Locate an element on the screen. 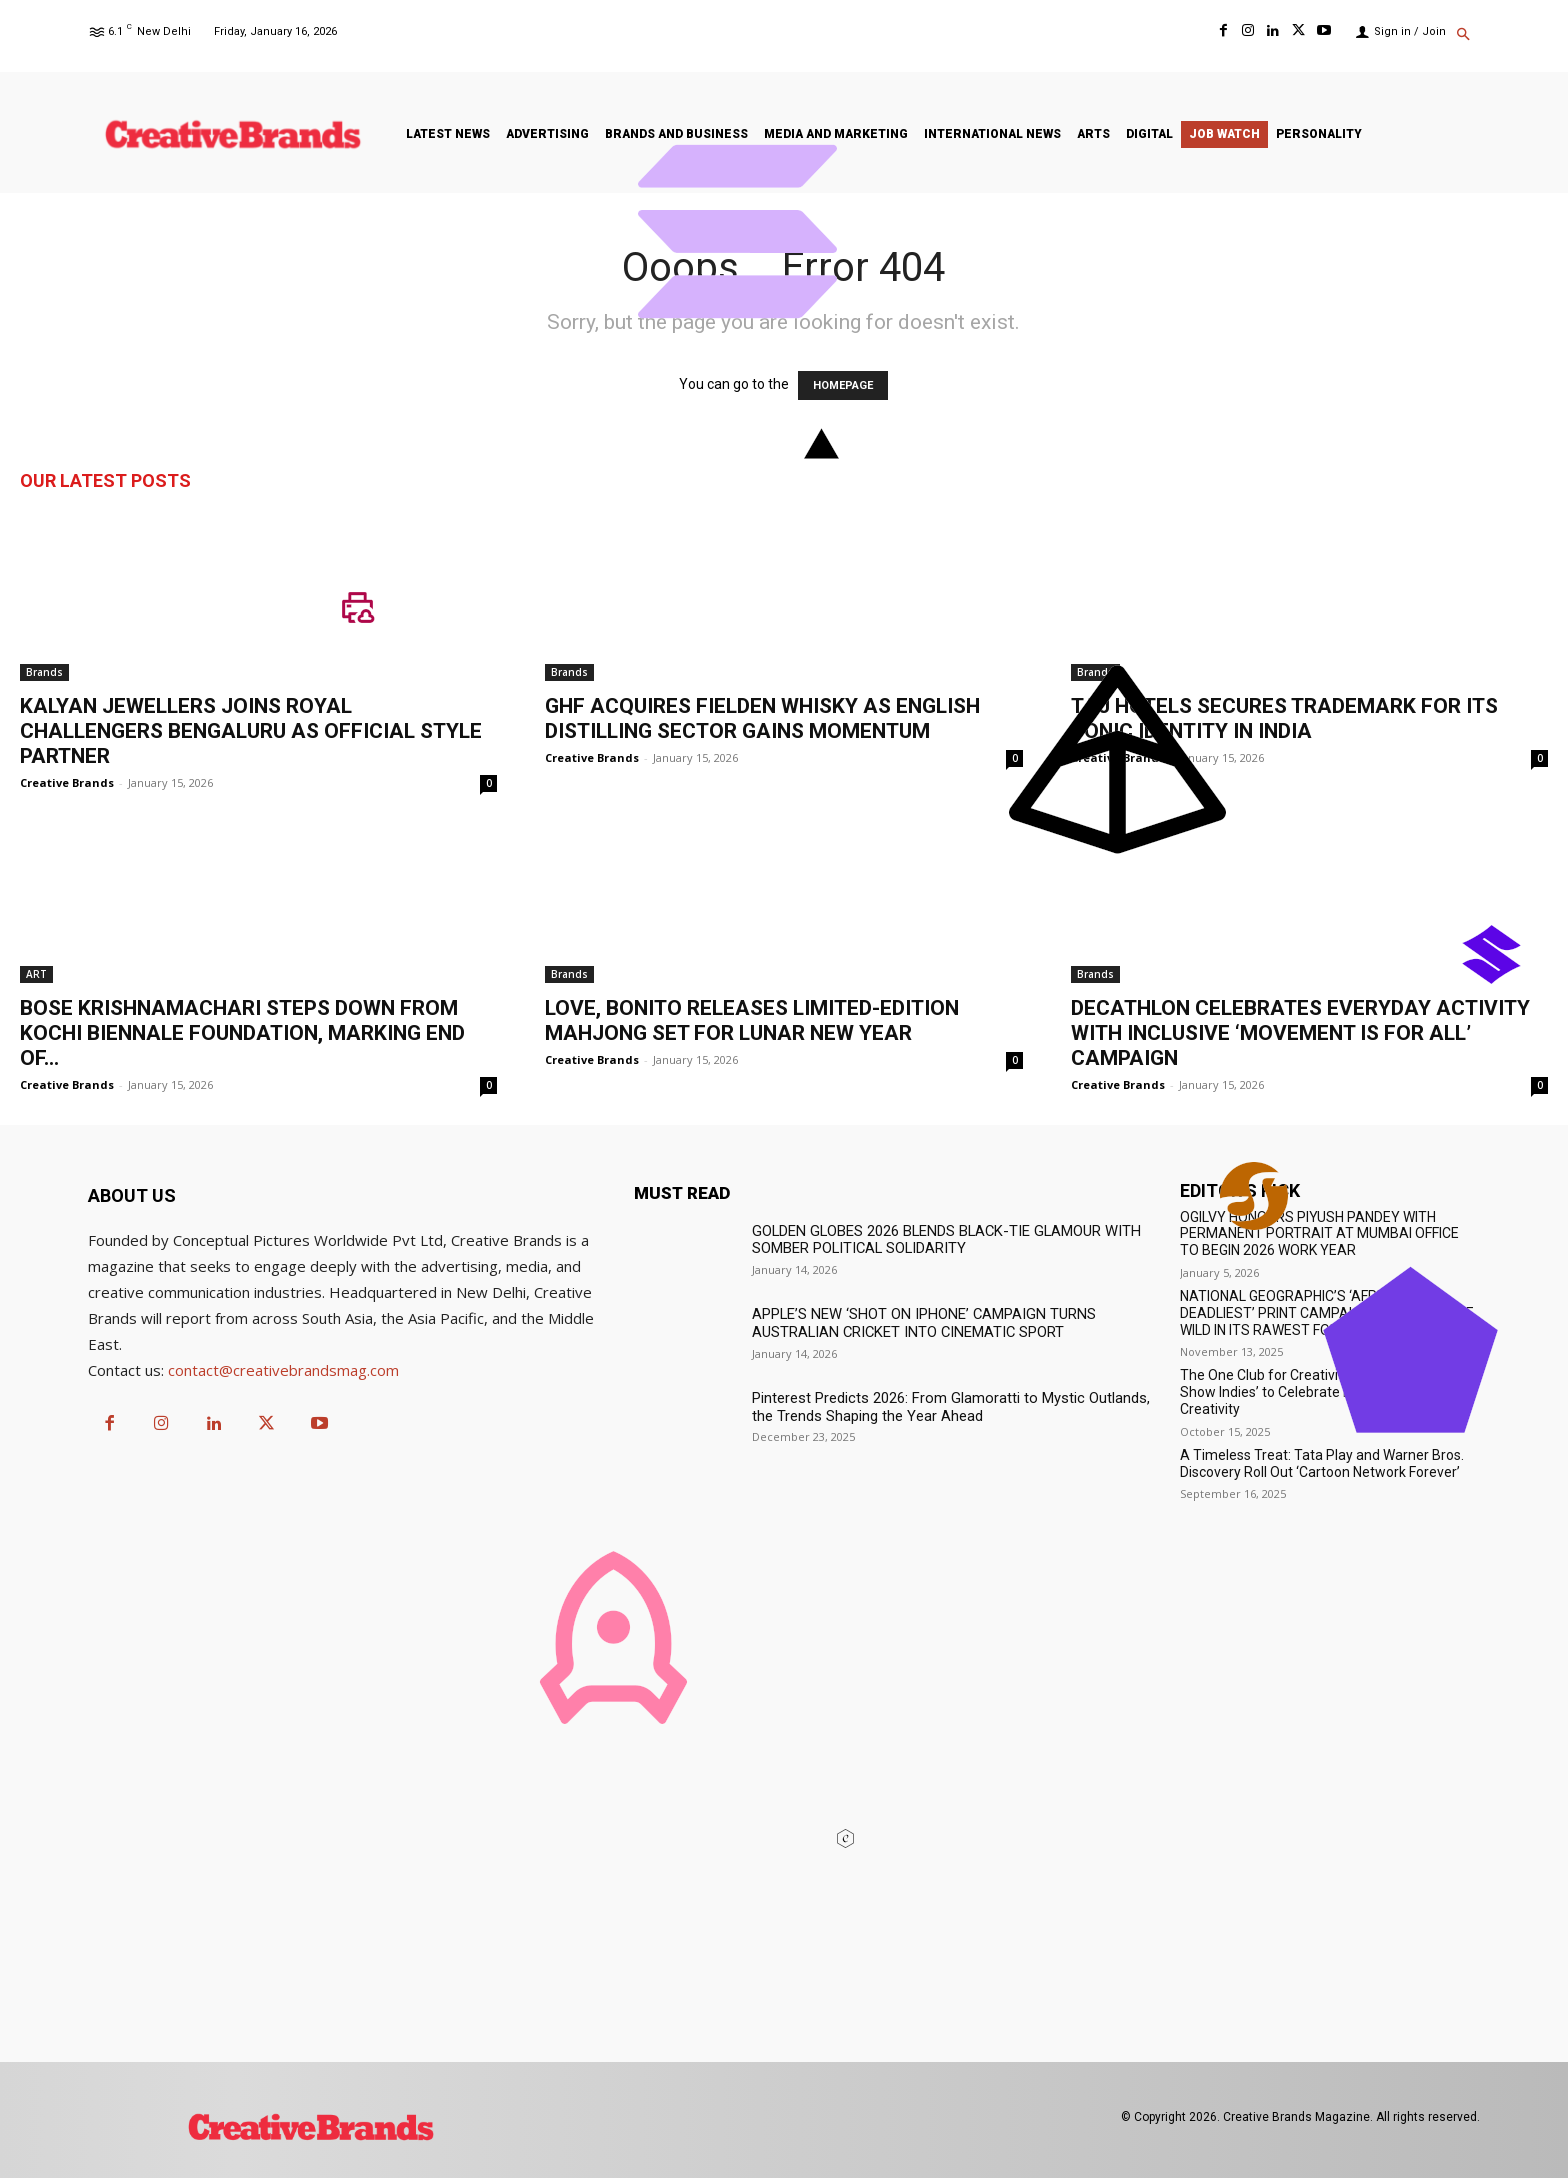  suzuki brand logo is located at coordinates (1491, 954).